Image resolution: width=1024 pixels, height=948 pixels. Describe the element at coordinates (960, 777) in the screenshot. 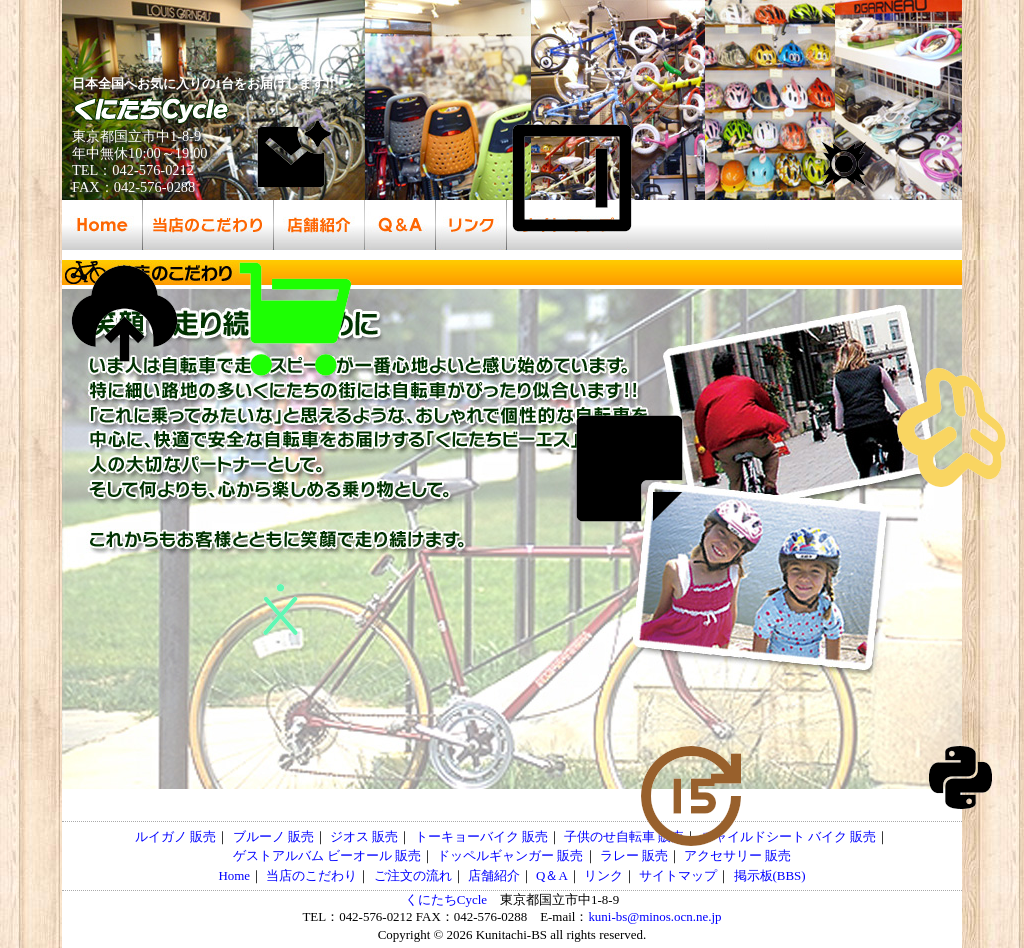

I see `python programming language logo` at that location.